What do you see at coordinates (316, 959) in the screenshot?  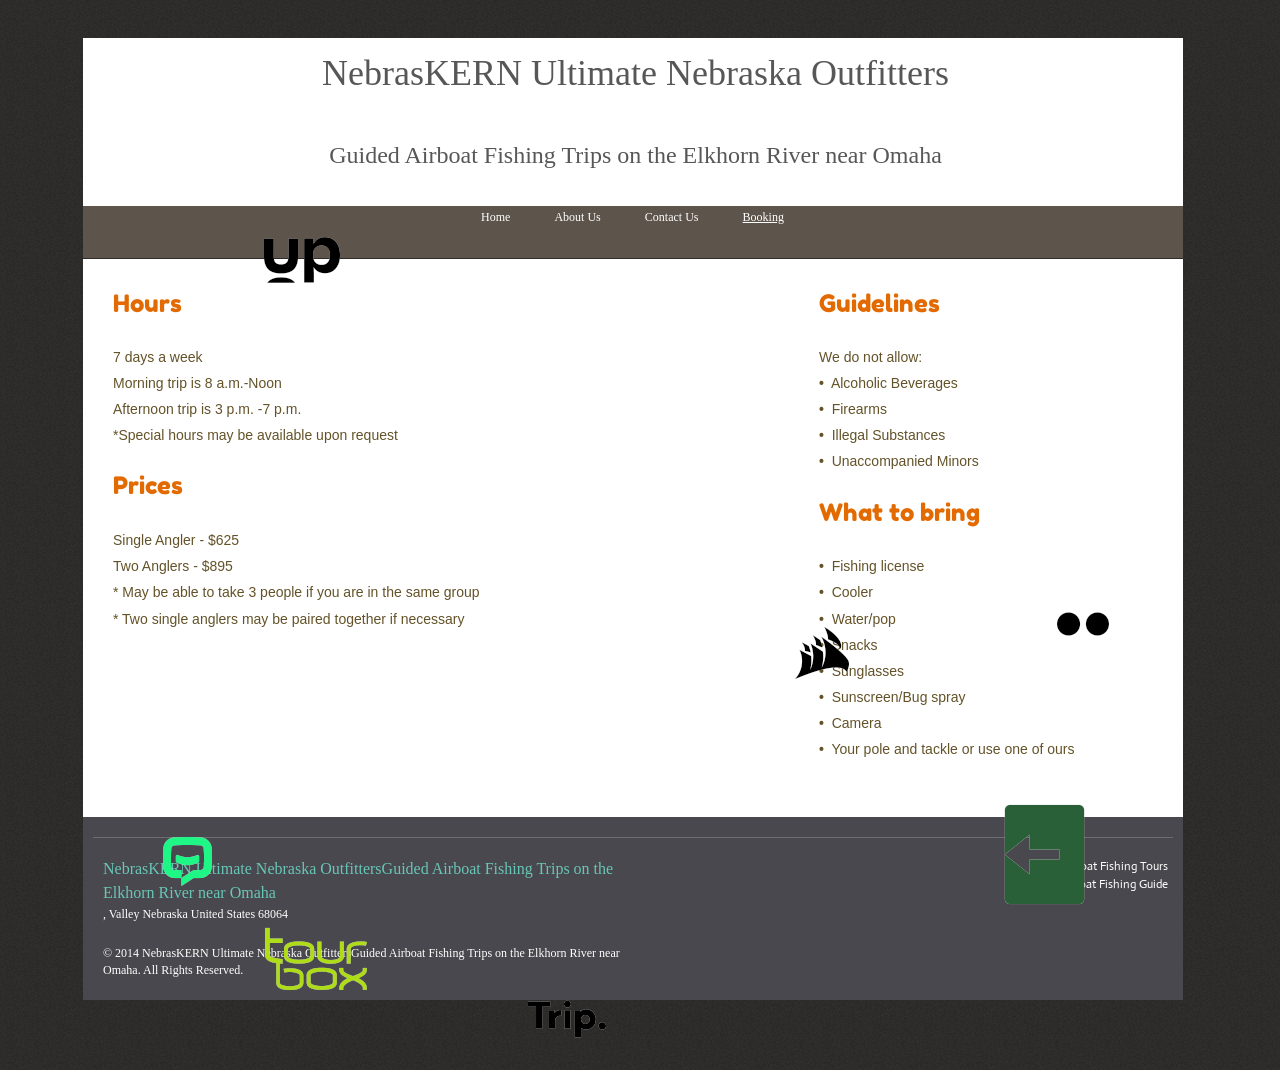 I see `tourbox brand logo` at bounding box center [316, 959].